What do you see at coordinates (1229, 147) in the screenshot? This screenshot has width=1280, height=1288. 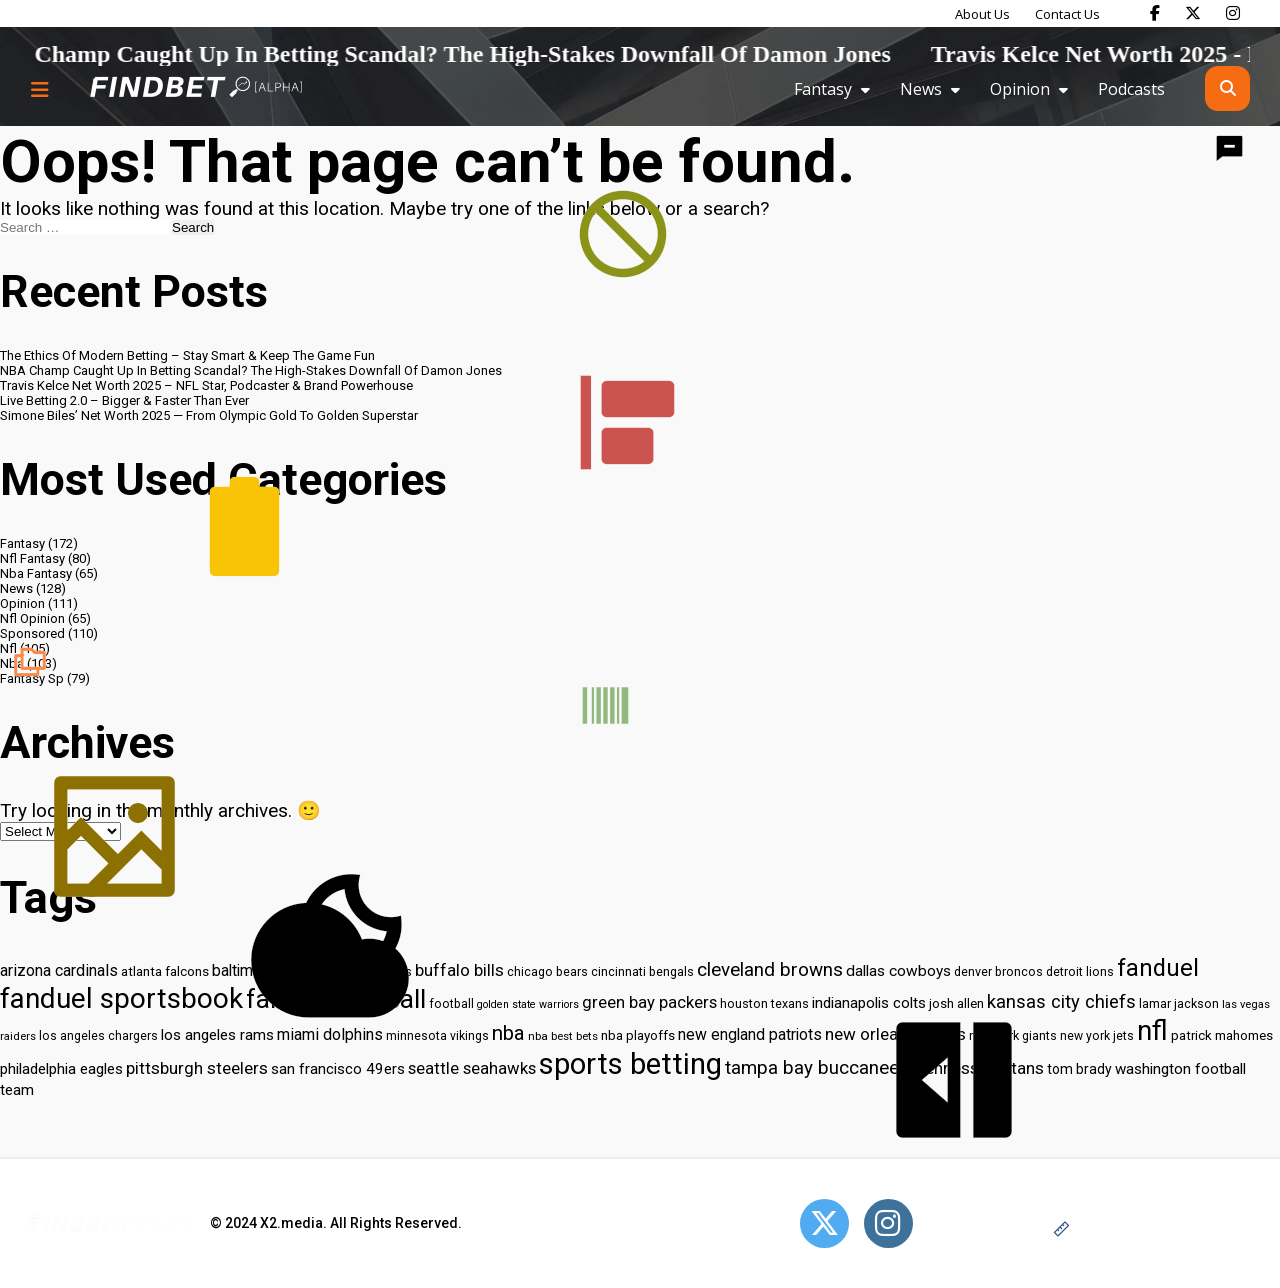 I see `open messaging or chat` at bounding box center [1229, 147].